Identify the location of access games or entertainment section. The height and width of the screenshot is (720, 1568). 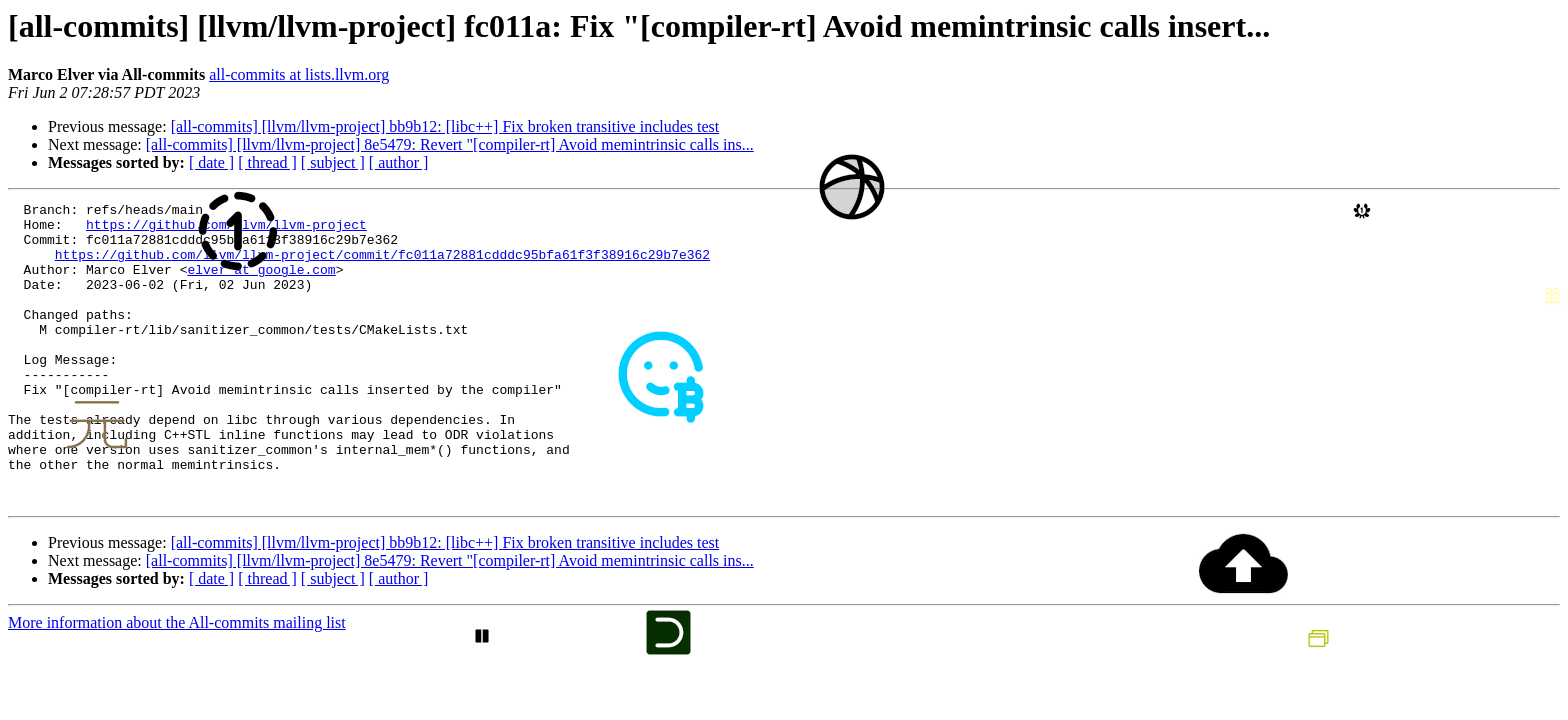
(852, 187).